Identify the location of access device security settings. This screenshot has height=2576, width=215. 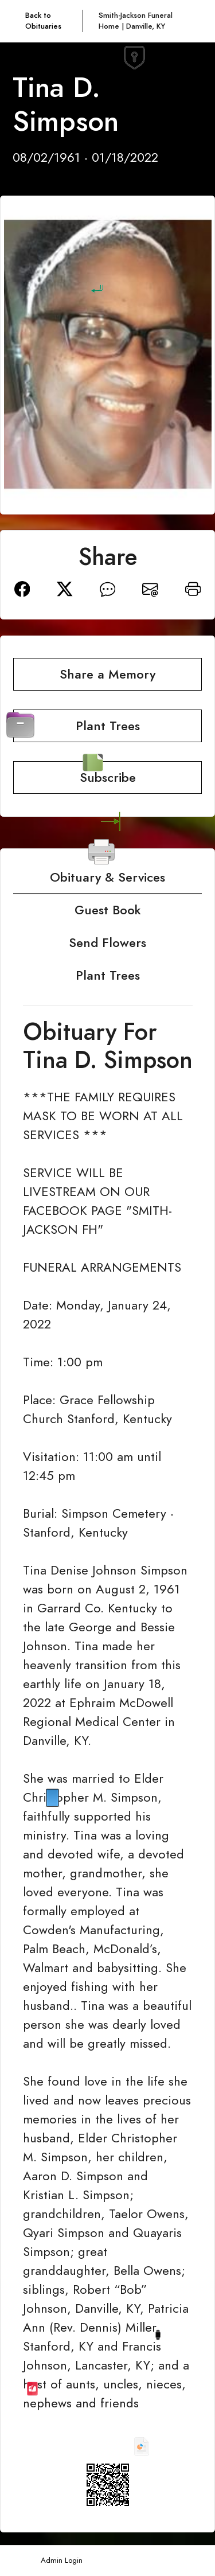
(134, 57).